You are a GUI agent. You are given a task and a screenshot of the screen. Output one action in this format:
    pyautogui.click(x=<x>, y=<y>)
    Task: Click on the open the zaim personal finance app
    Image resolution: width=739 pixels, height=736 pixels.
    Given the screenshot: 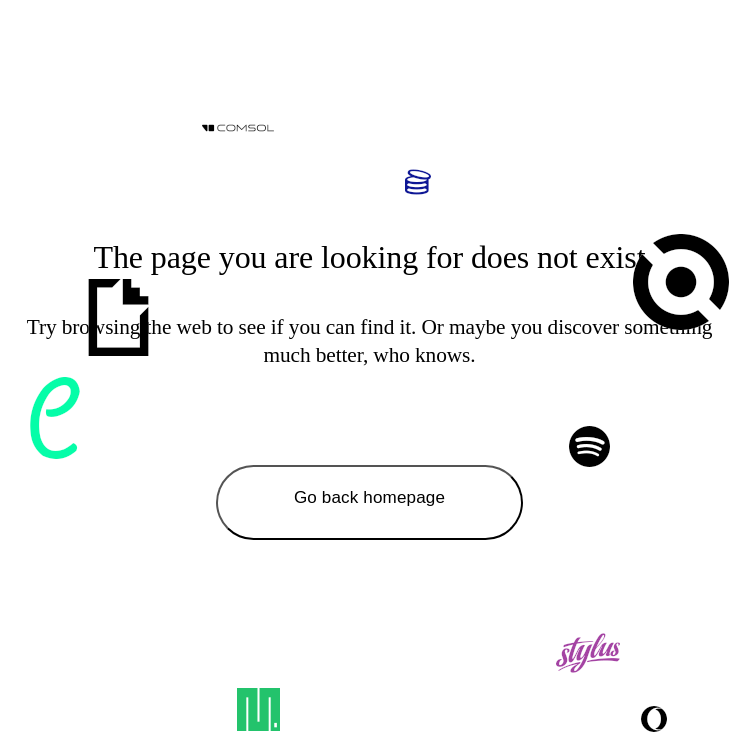 What is the action you would take?
    pyautogui.click(x=418, y=182)
    